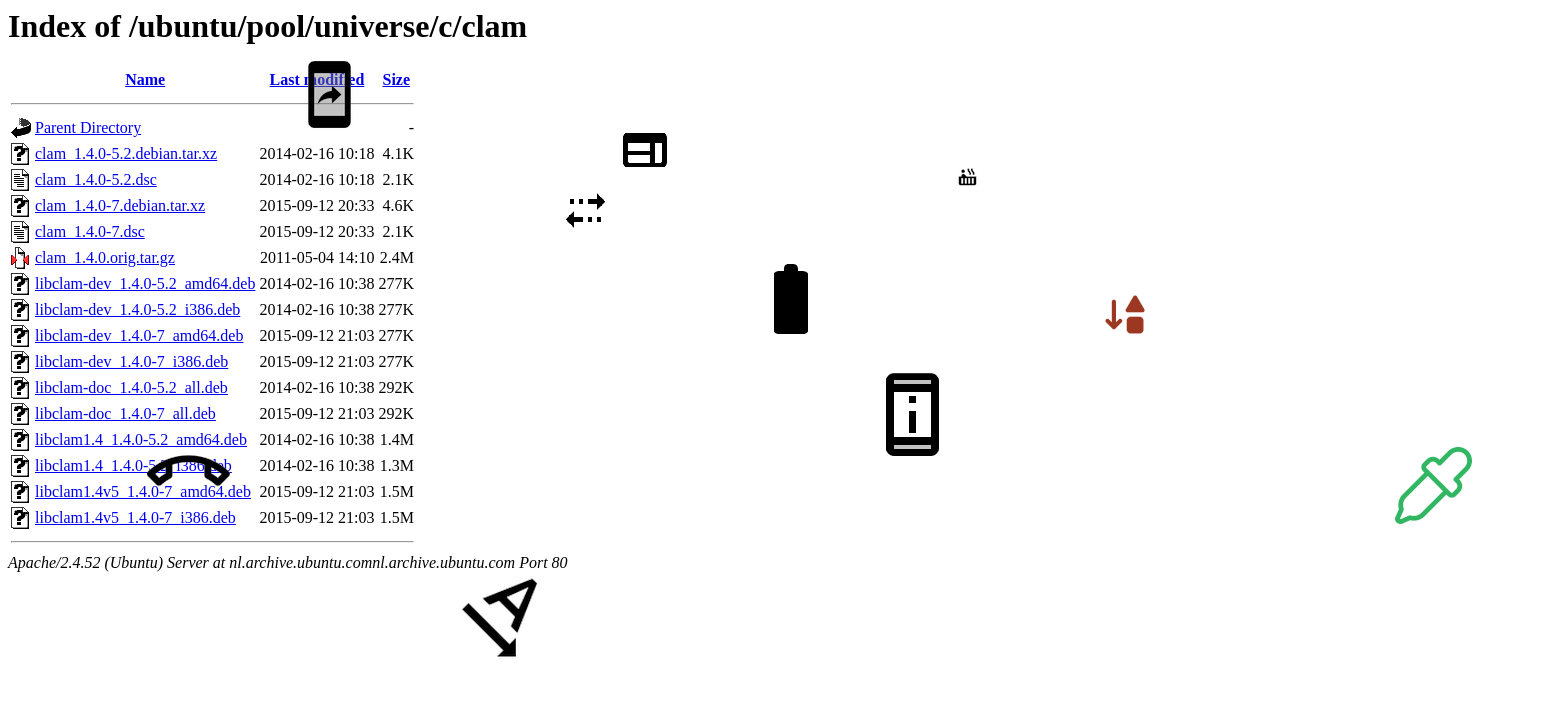  I want to click on end the current phone call, so click(188, 472).